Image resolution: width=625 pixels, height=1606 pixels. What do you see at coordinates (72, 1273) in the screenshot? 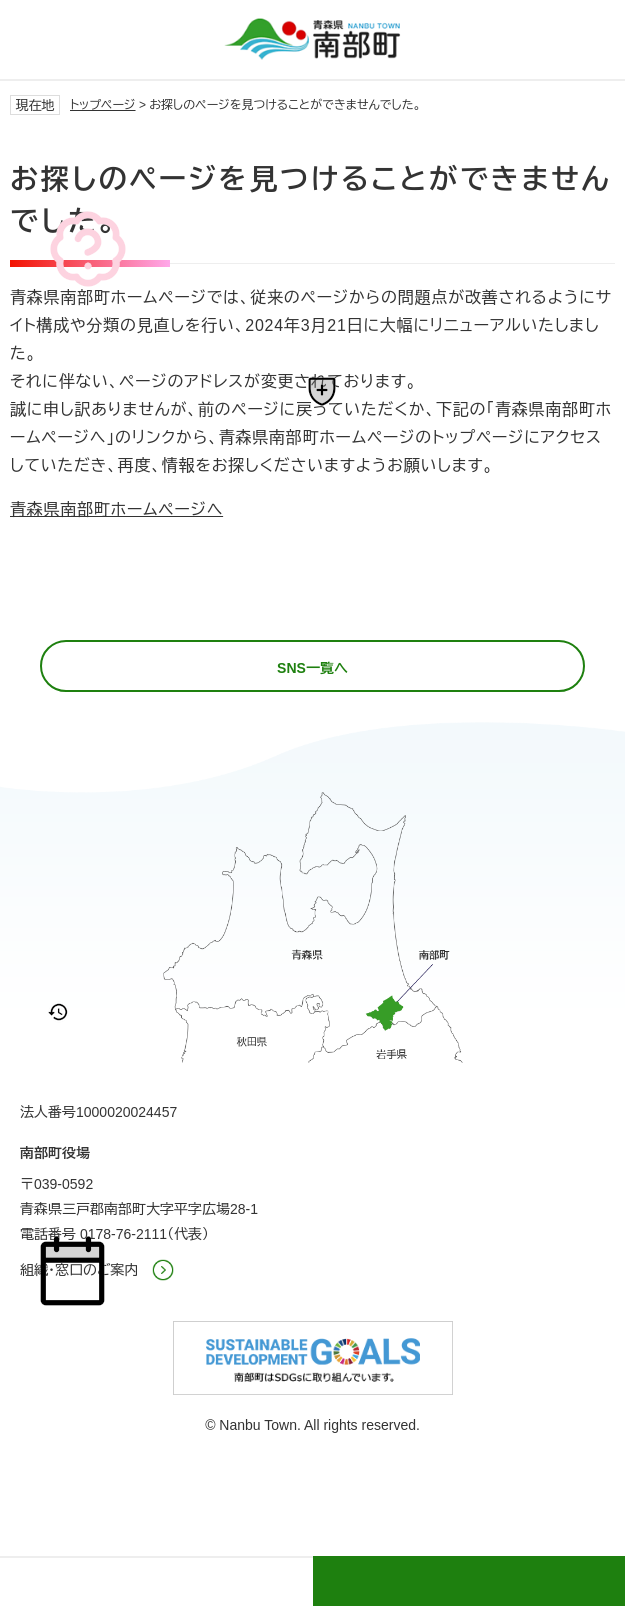
I see `view or open calendar` at bounding box center [72, 1273].